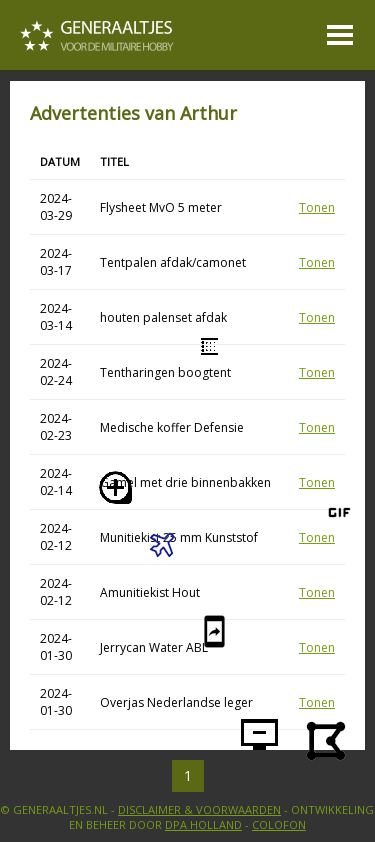  Describe the element at coordinates (115, 487) in the screenshot. I see `zoom in on image` at that location.